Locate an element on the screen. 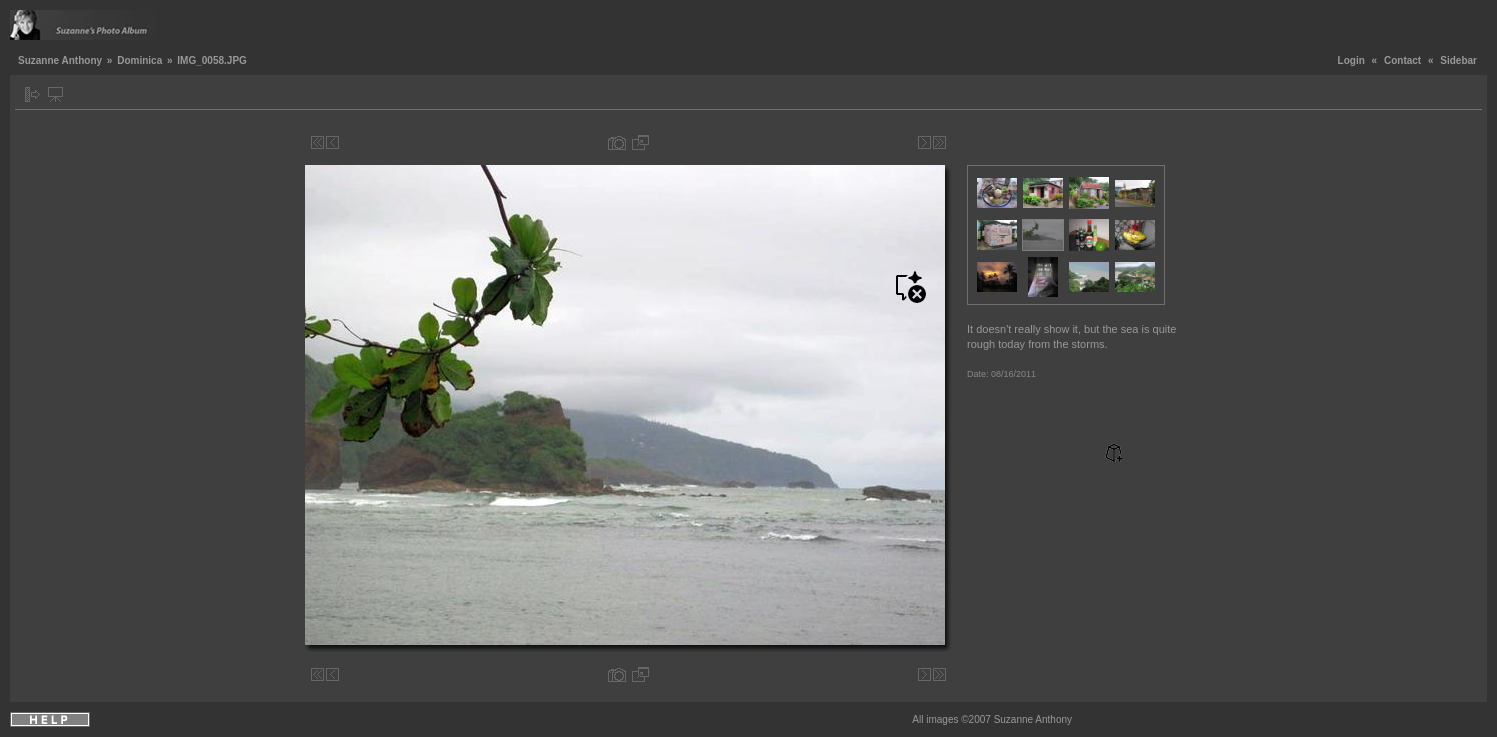  add a new 3D object or model is located at coordinates (1114, 453).